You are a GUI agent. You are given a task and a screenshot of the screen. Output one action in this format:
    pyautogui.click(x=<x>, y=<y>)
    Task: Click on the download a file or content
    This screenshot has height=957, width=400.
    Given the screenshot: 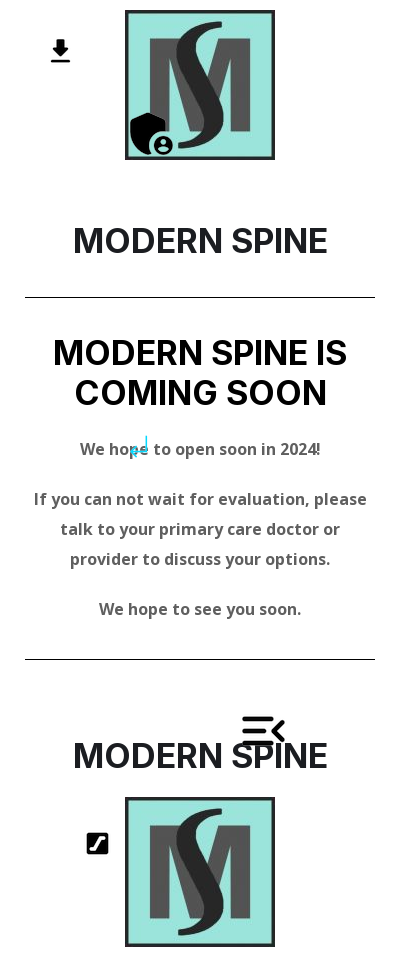 What is the action you would take?
    pyautogui.click(x=60, y=51)
    